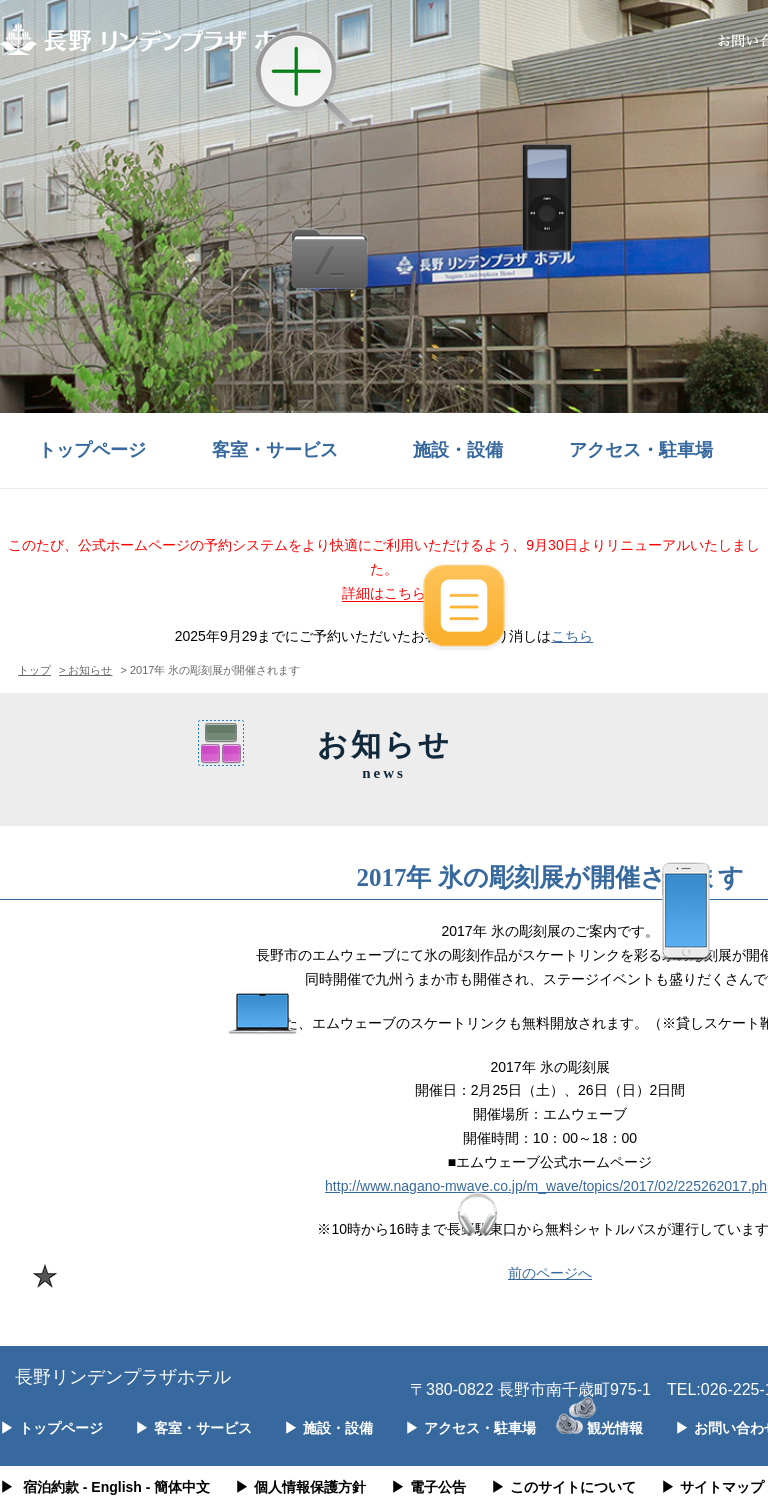  I want to click on indicates this device is a MacBook Air, so click(262, 1007).